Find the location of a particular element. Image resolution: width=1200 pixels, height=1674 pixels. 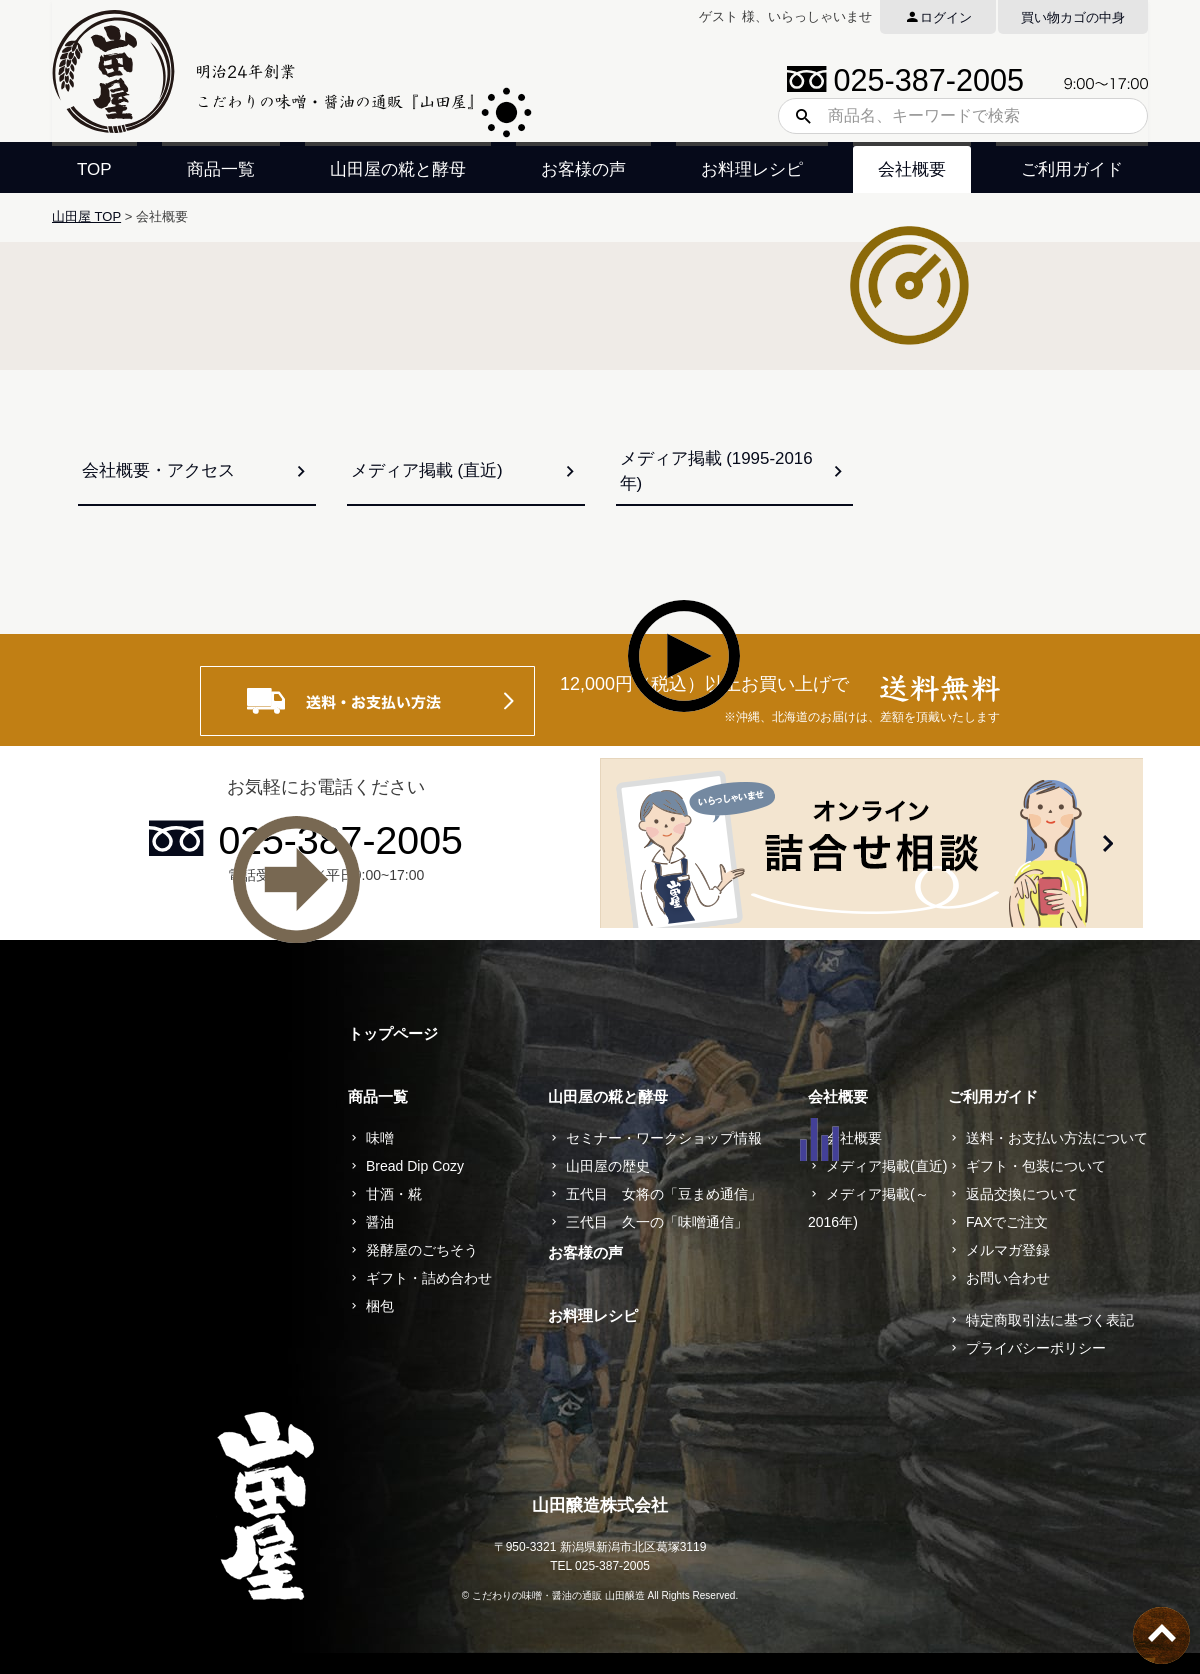

view analytics or statistics is located at coordinates (819, 1139).